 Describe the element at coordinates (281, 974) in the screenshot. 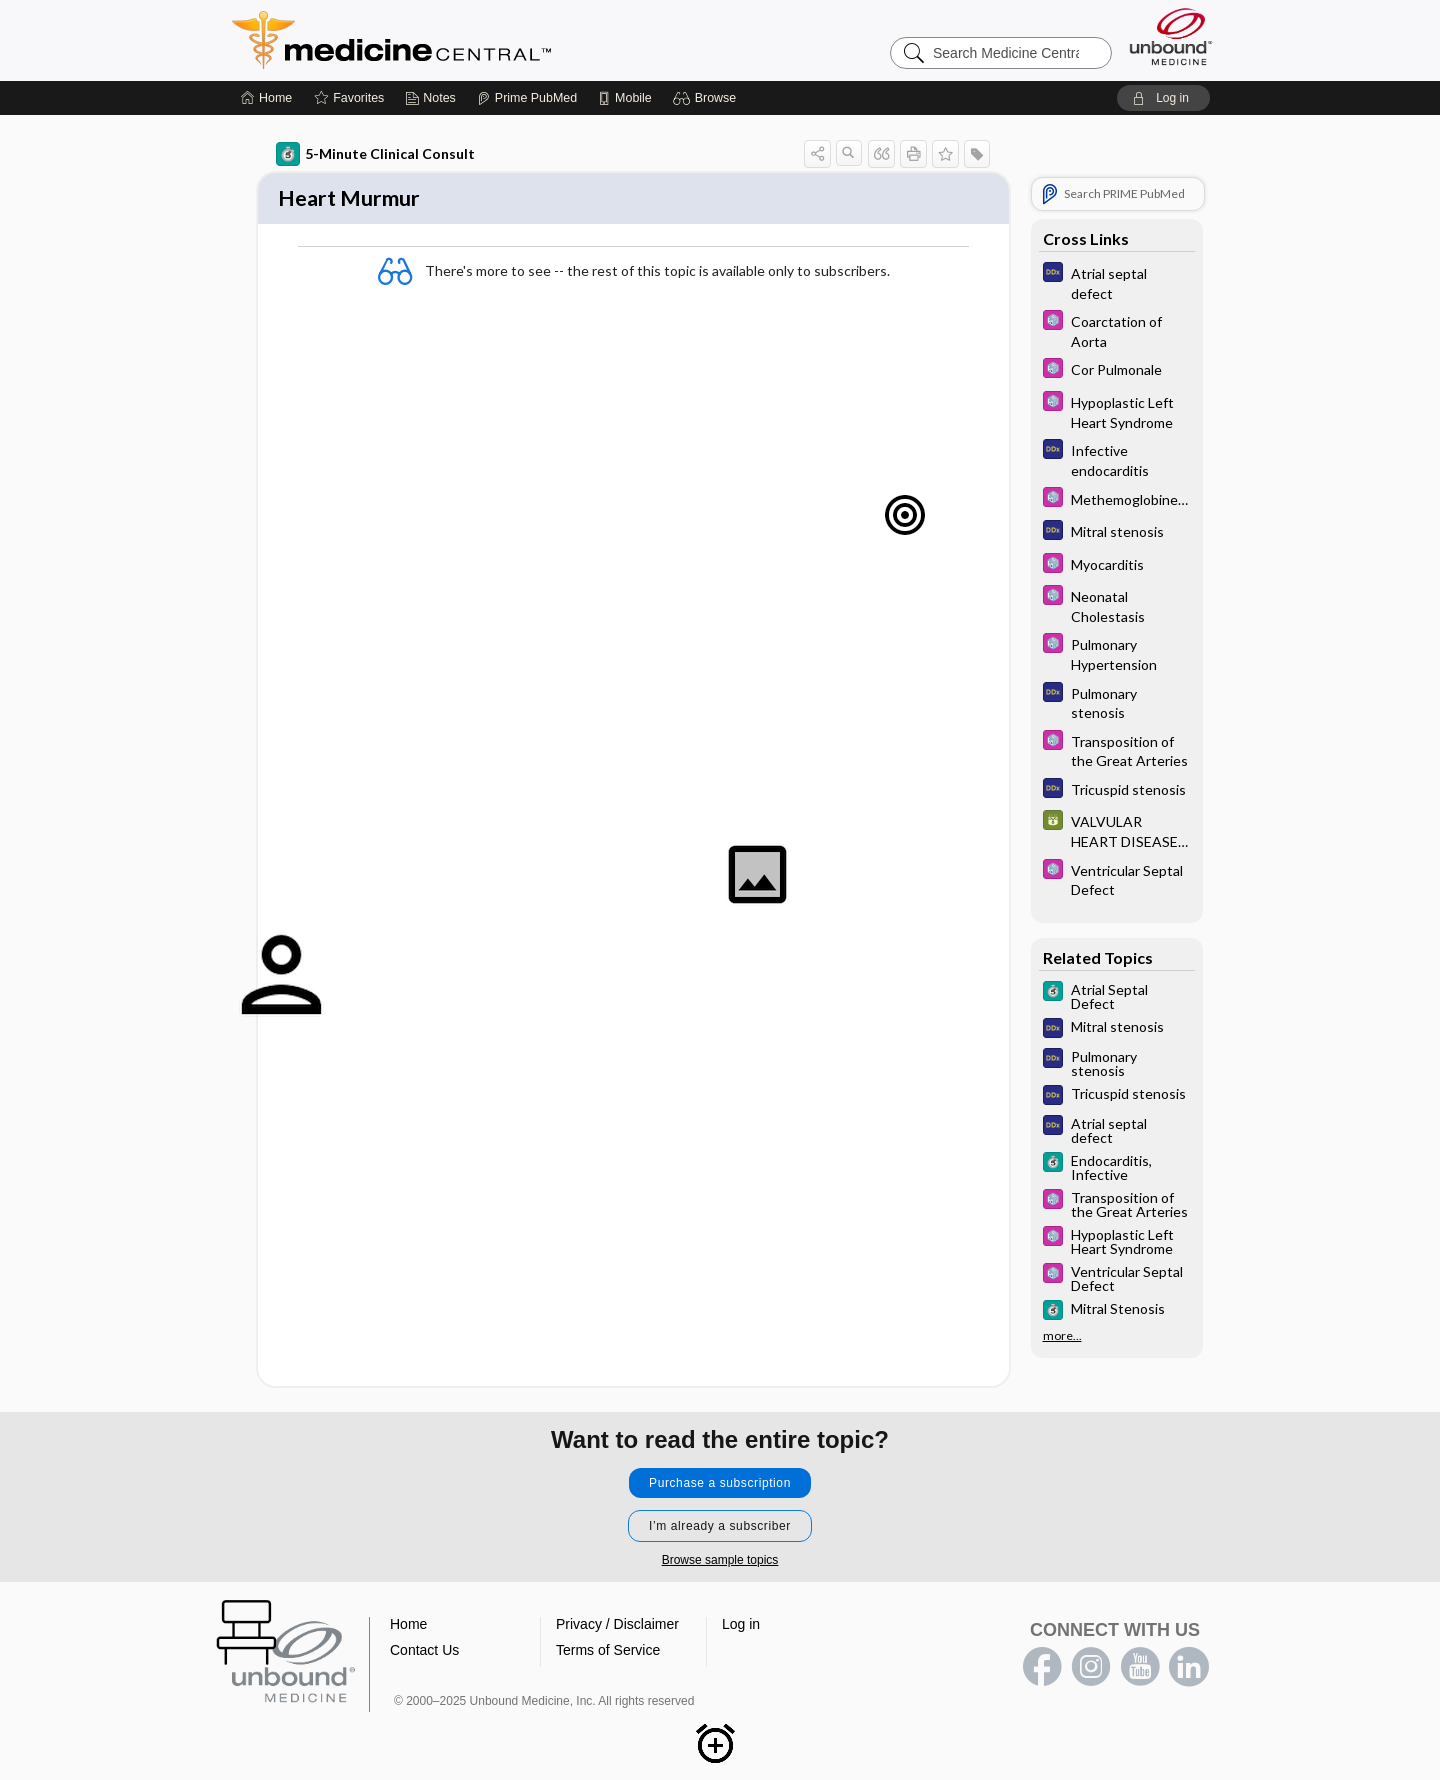

I see `view your profile` at that location.